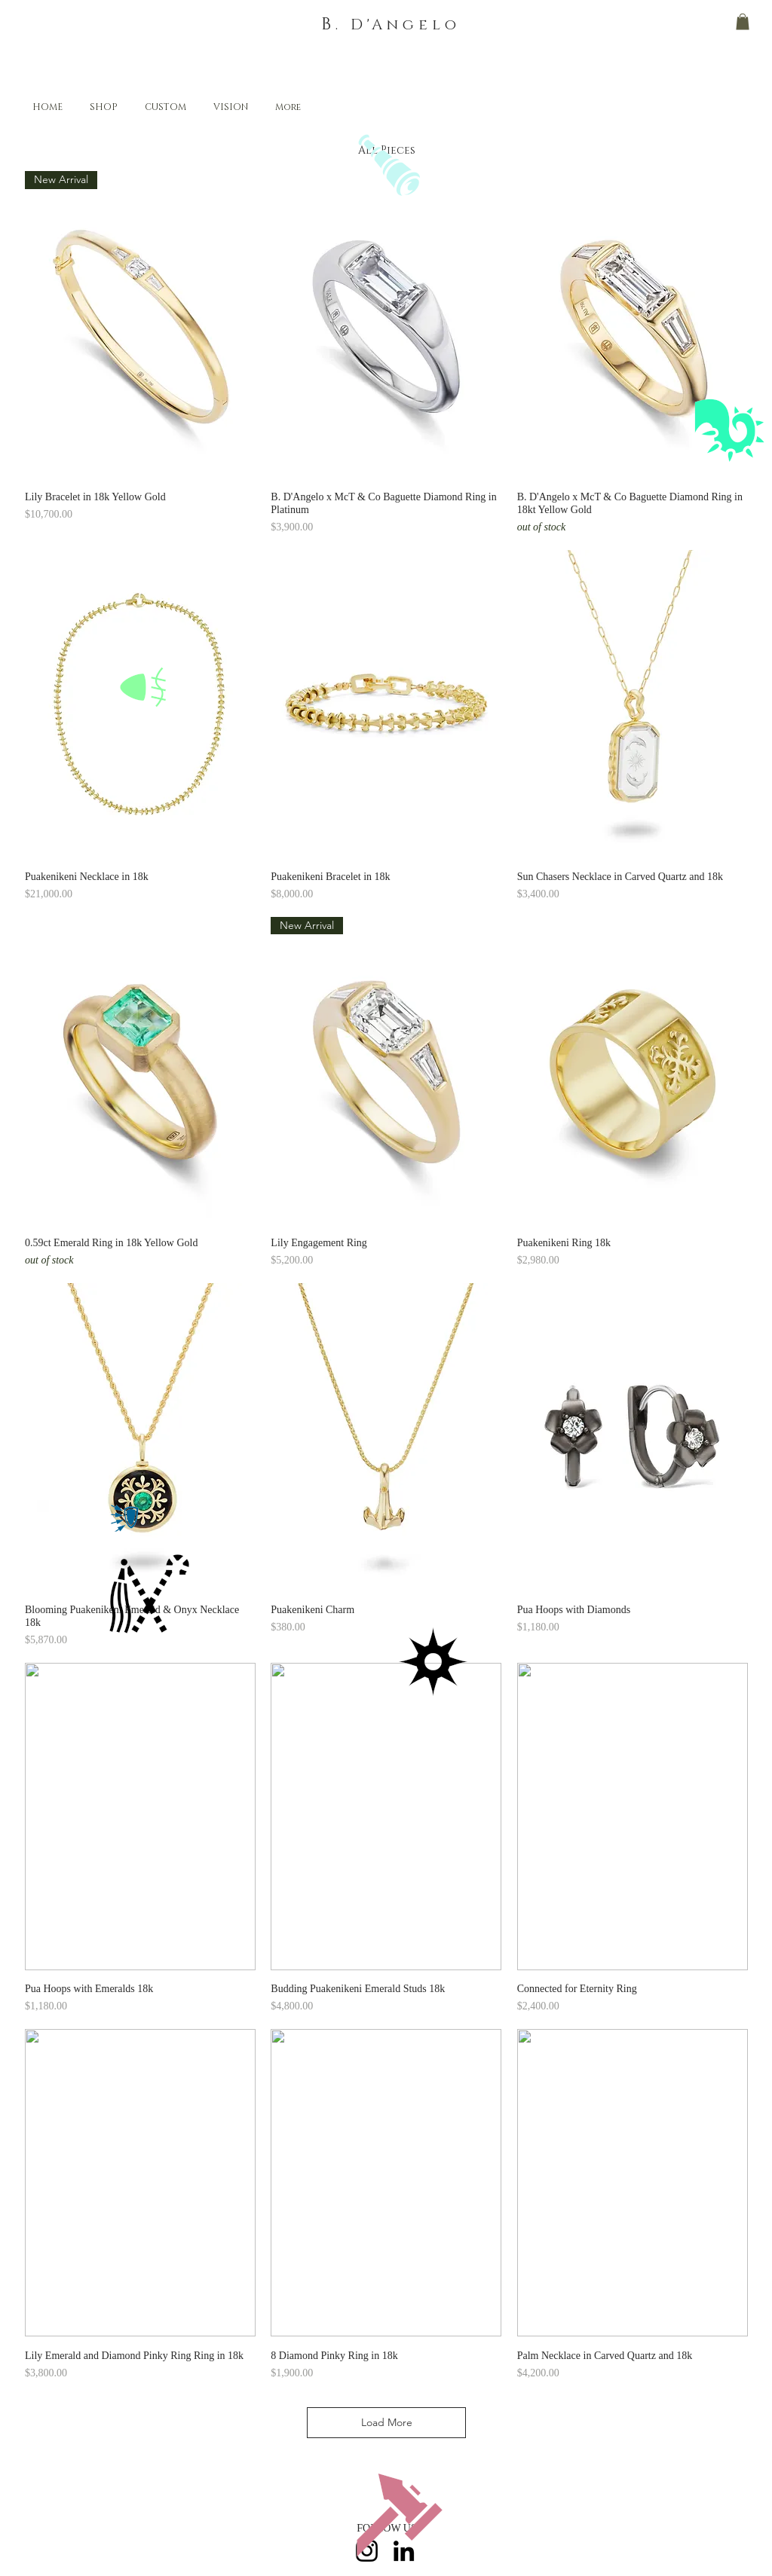 The image size is (772, 2576). What do you see at coordinates (433, 1661) in the screenshot?
I see `indicates a hazard or danger zone in gameplay` at bounding box center [433, 1661].